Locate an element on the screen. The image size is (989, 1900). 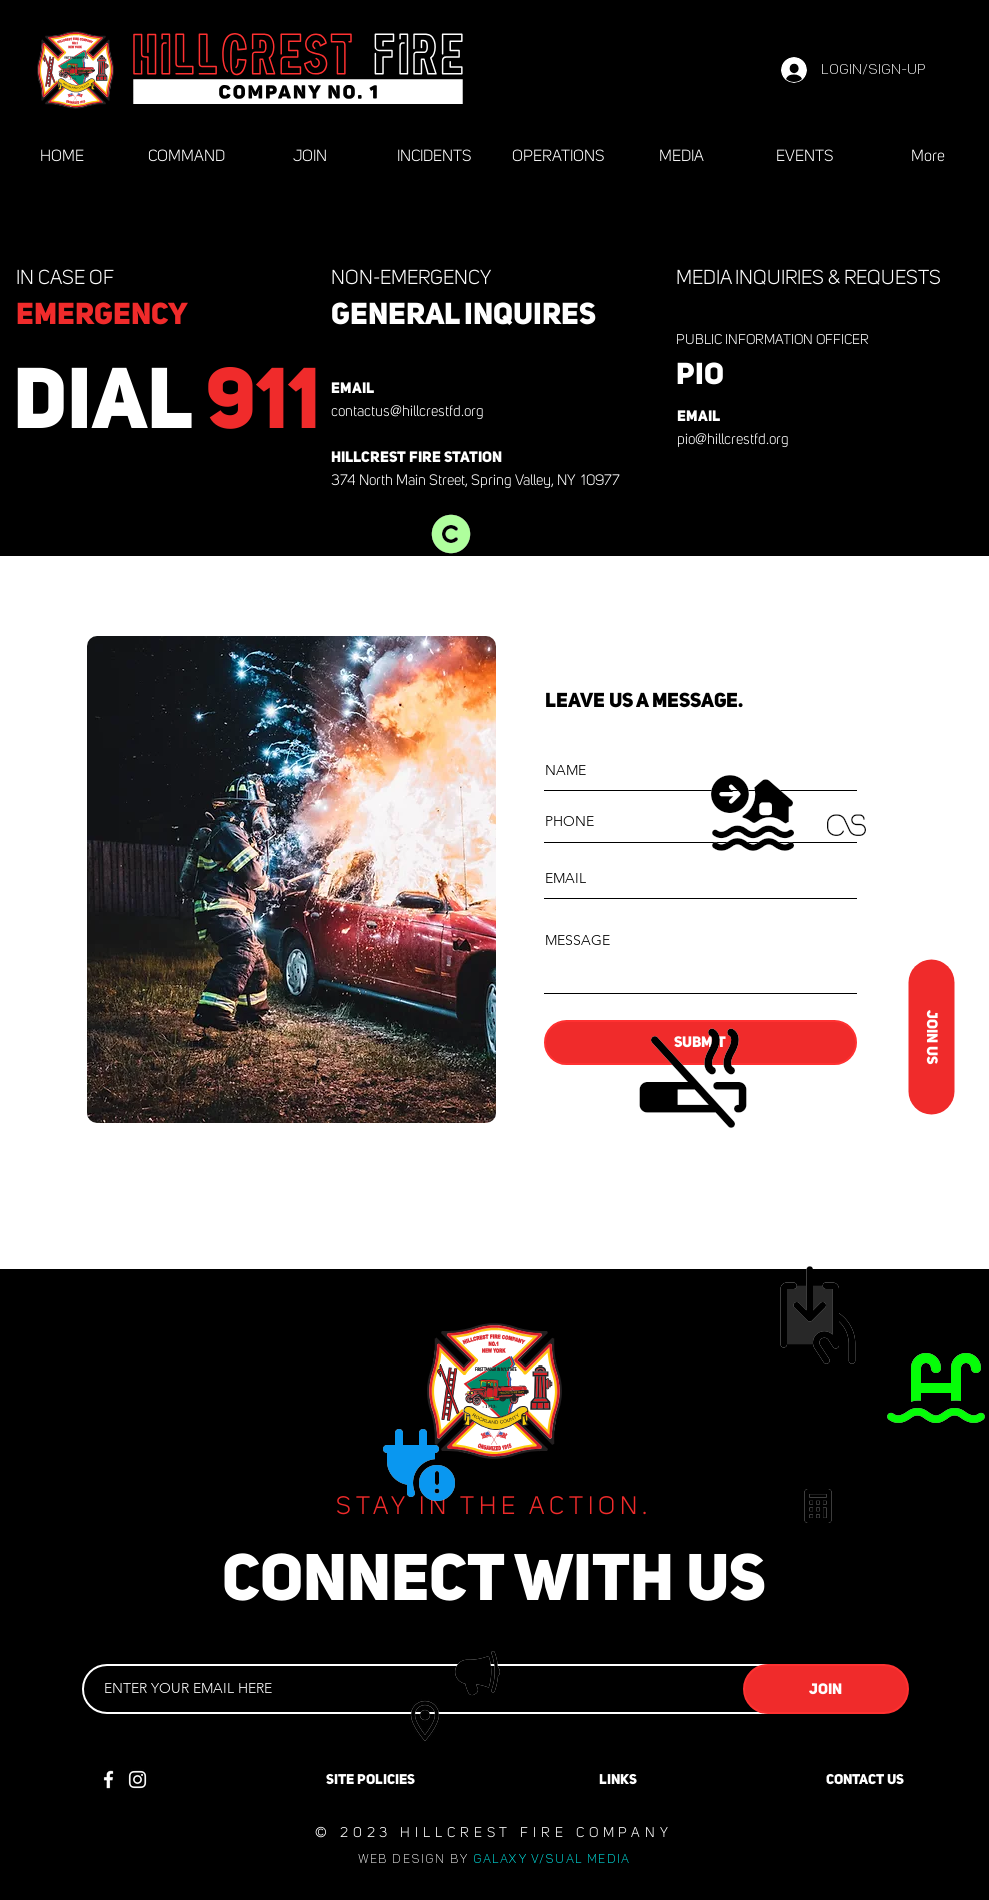
view current location on map is located at coordinates (425, 1721).